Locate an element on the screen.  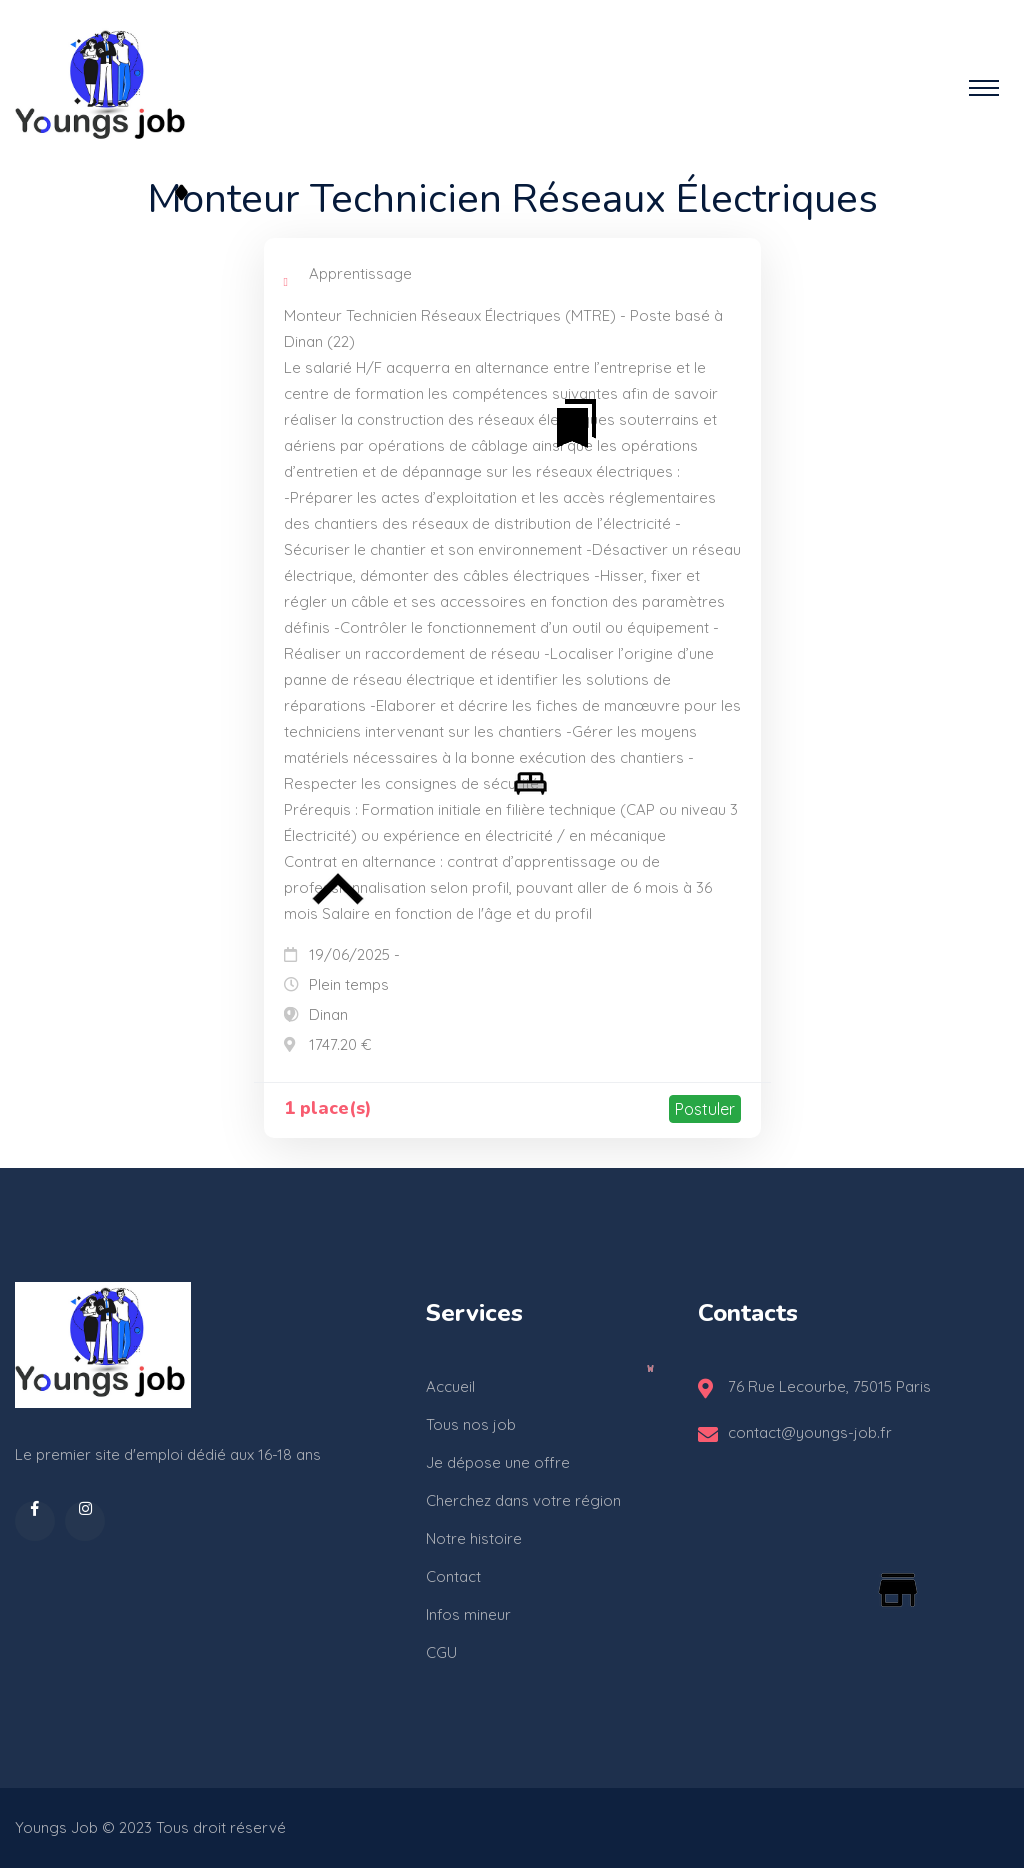
indicates a word or text-related feature is located at coordinates (650, 1368).